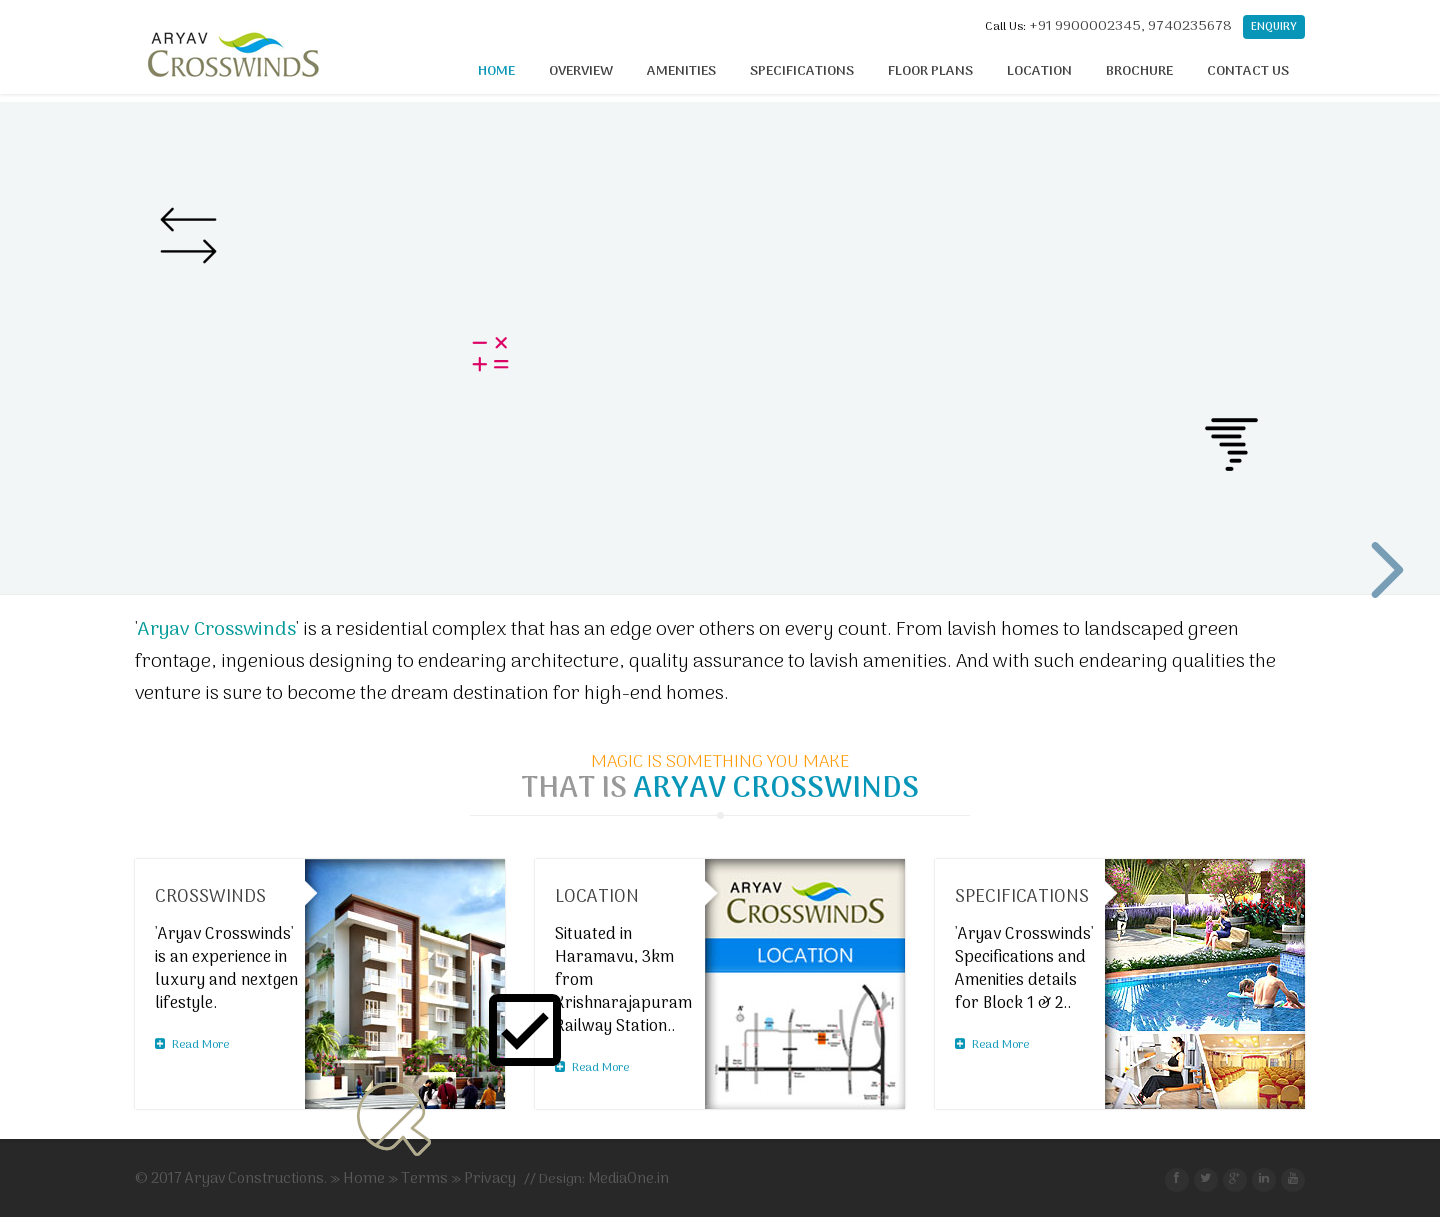 This screenshot has width=1440, height=1217. What do you see at coordinates (490, 353) in the screenshot?
I see `open calculator or math tools` at bounding box center [490, 353].